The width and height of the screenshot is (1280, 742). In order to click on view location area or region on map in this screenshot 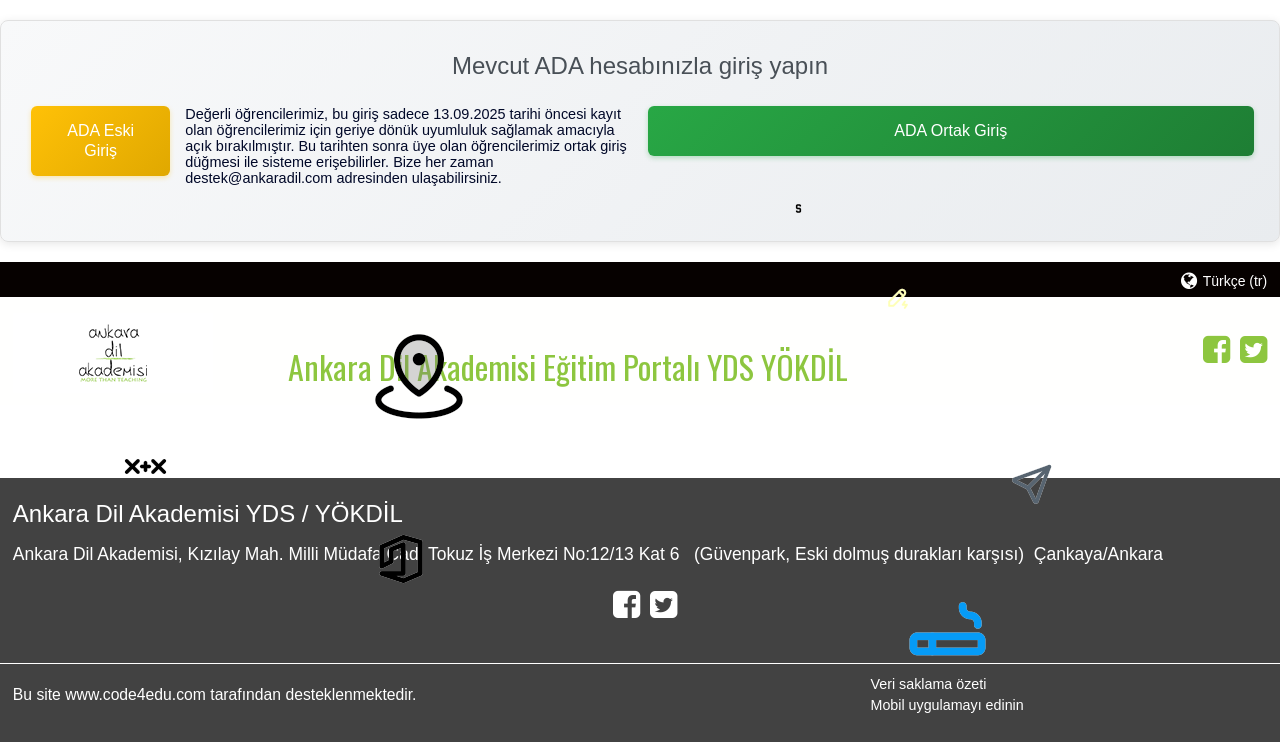, I will do `click(419, 378)`.